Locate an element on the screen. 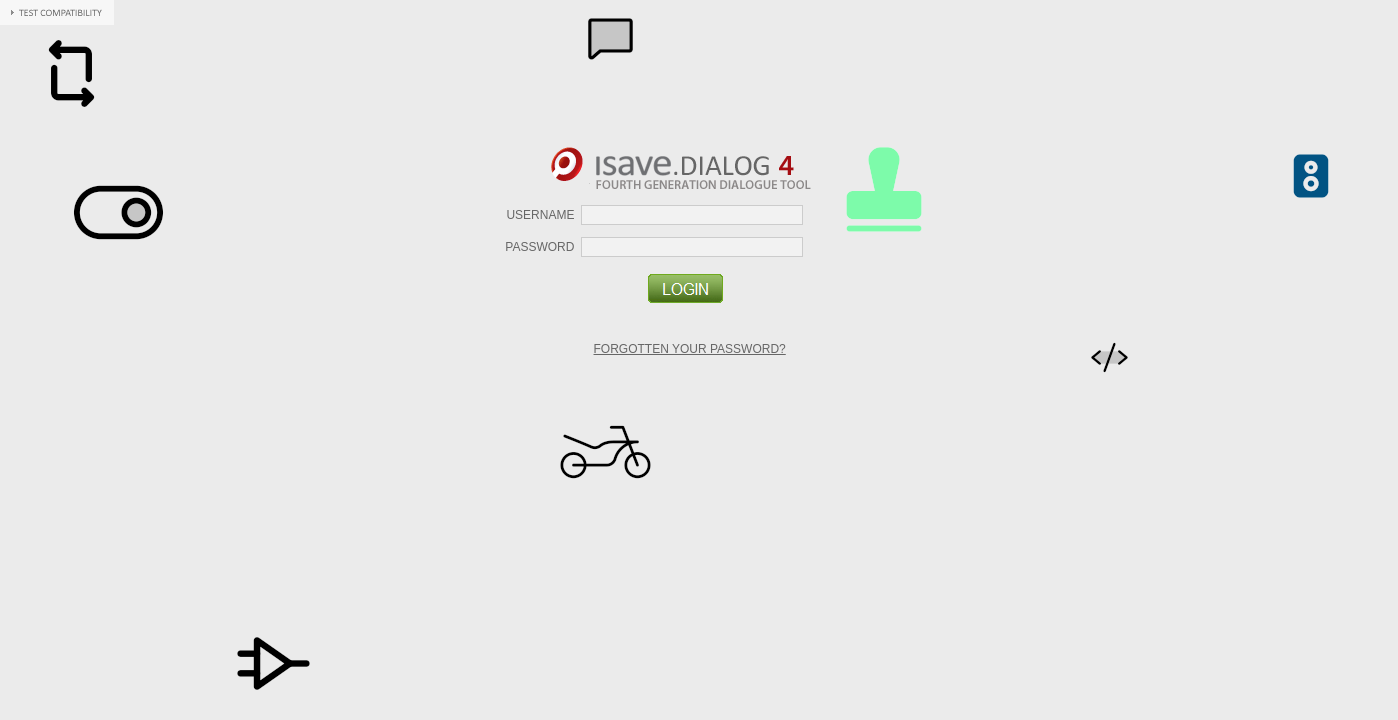 The width and height of the screenshot is (1398, 720). view or edit source code is located at coordinates (1109, 357).